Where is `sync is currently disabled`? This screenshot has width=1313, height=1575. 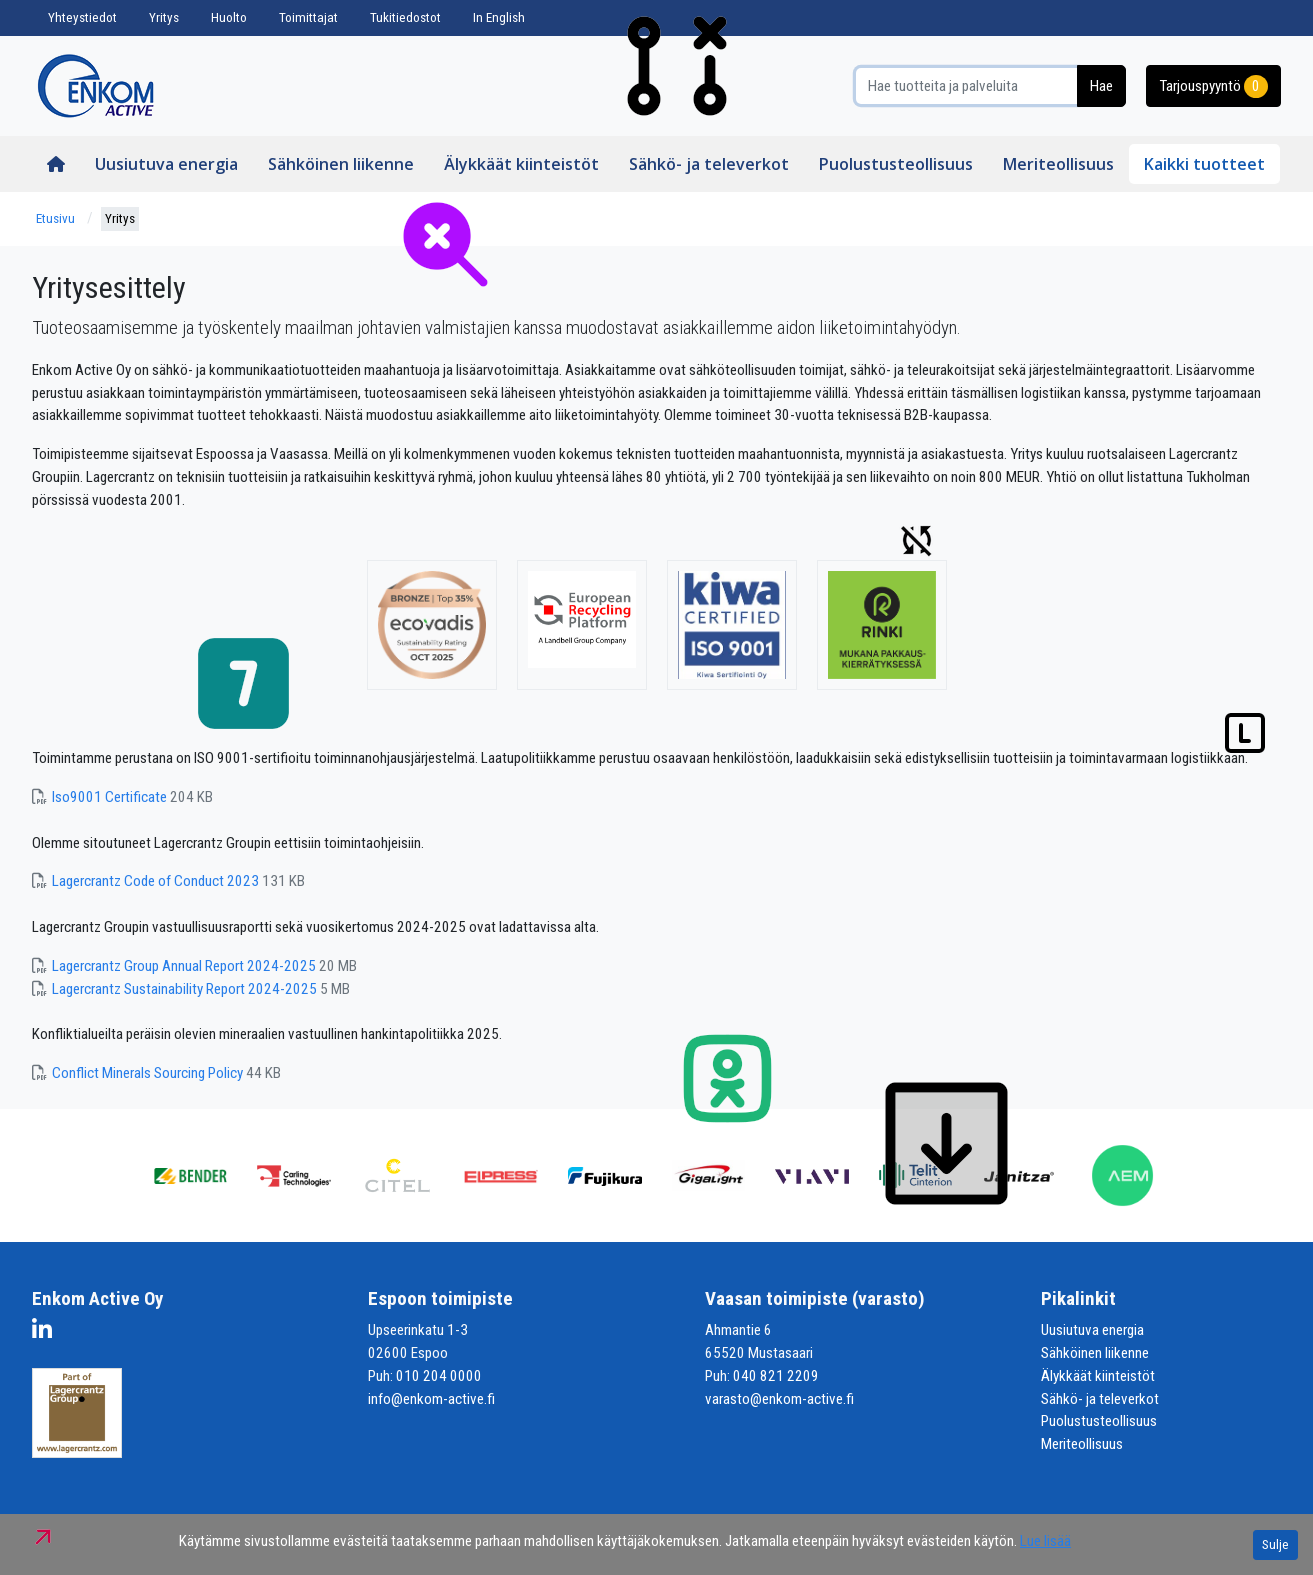 sync is currently disabled is located at coordinates (917, 540).